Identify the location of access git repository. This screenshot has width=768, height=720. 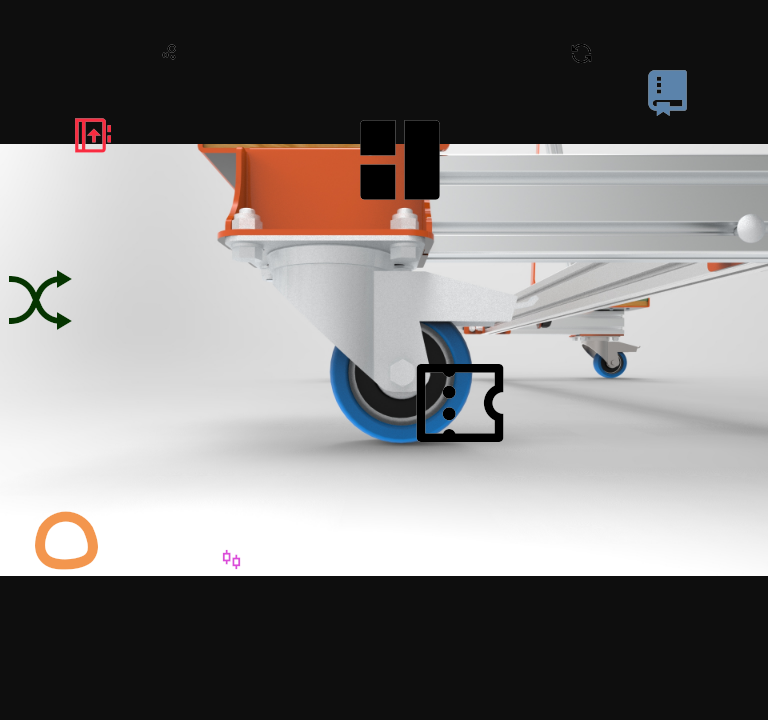
(667, 91).